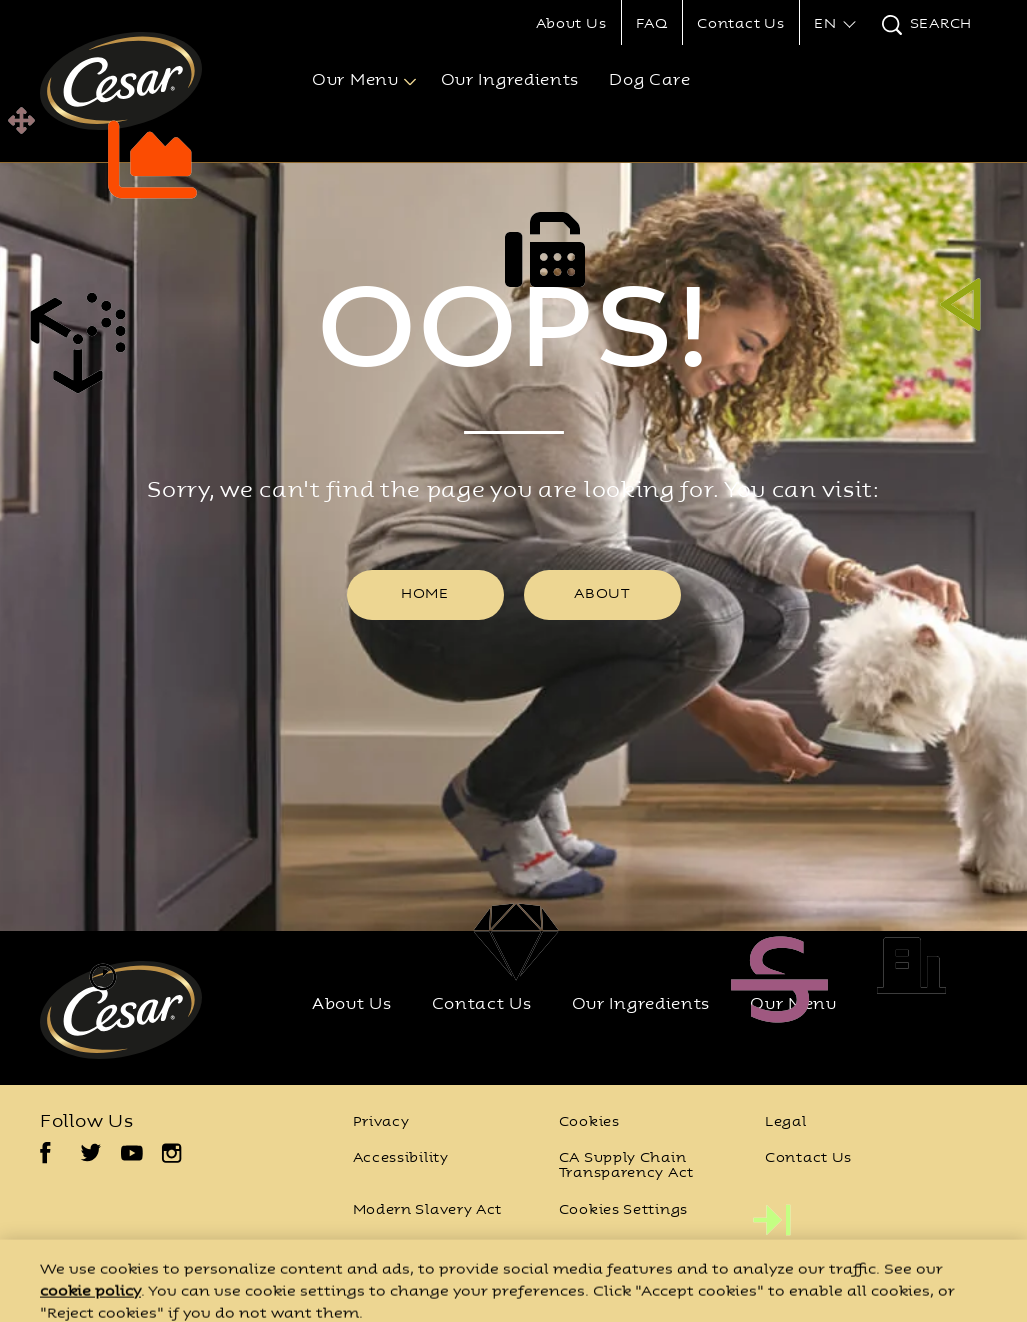 Image resolution: width=1027 pixels, height=1322 pixels. I want to click on view building or office location, so click(911, 965).